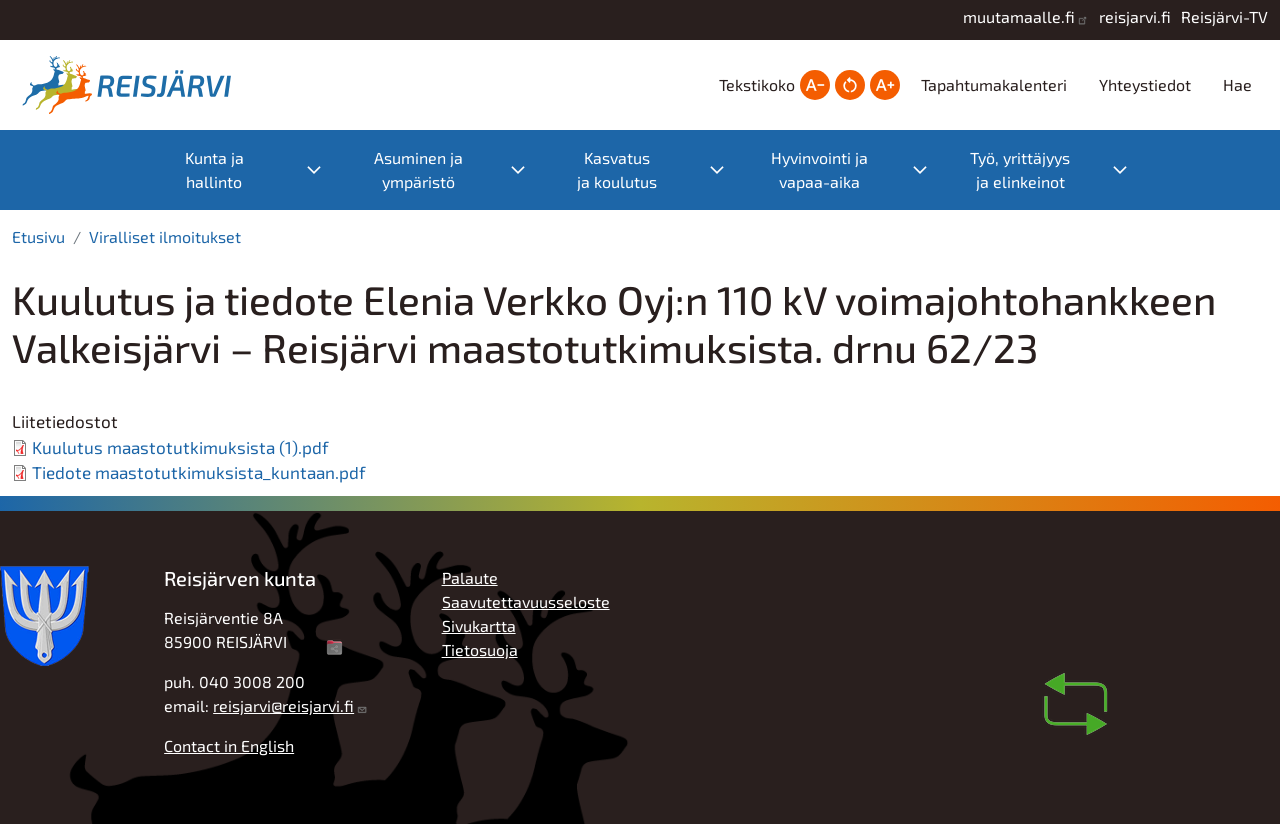 This screenshot has height=824, width=1280. What do you see at coordinates (334, 647) in the screenshot?
I see `open your public shared folder` at bounding box center [334, 647].